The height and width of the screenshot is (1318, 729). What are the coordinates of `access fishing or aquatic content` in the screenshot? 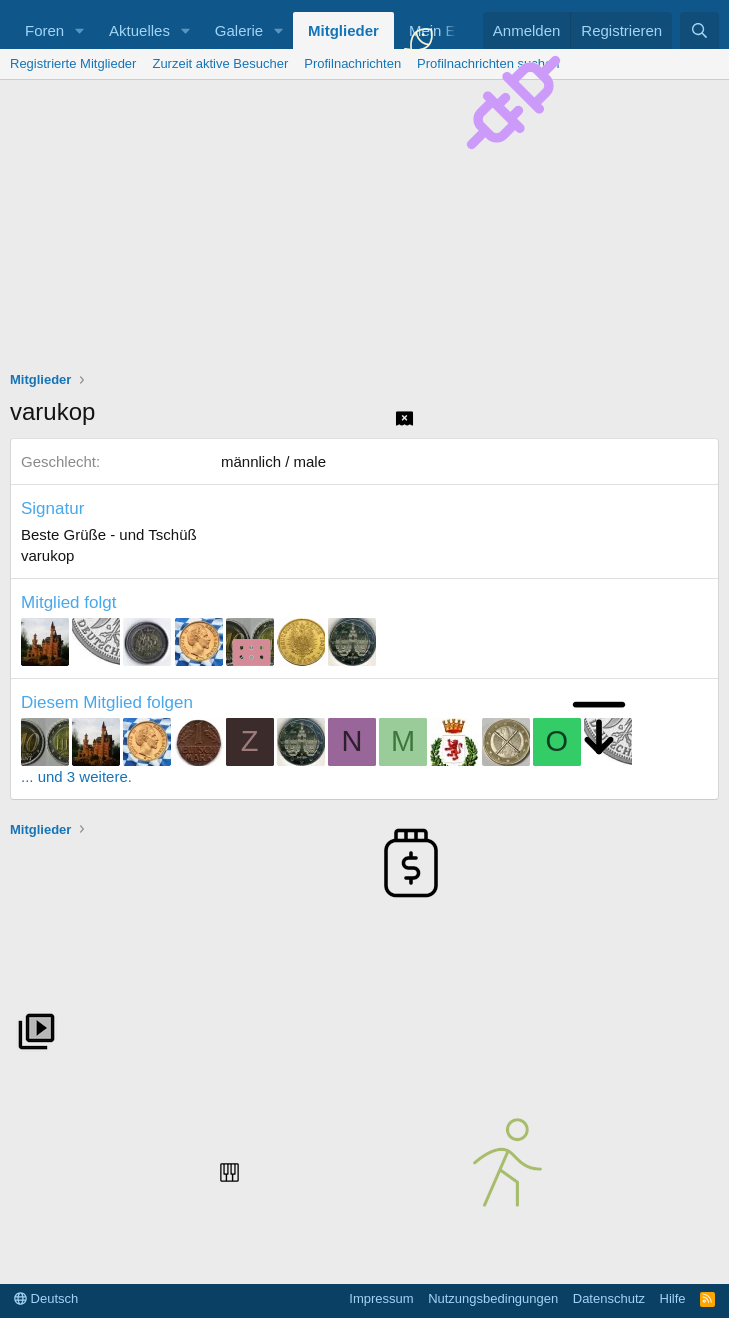 It's located at (419, 41).